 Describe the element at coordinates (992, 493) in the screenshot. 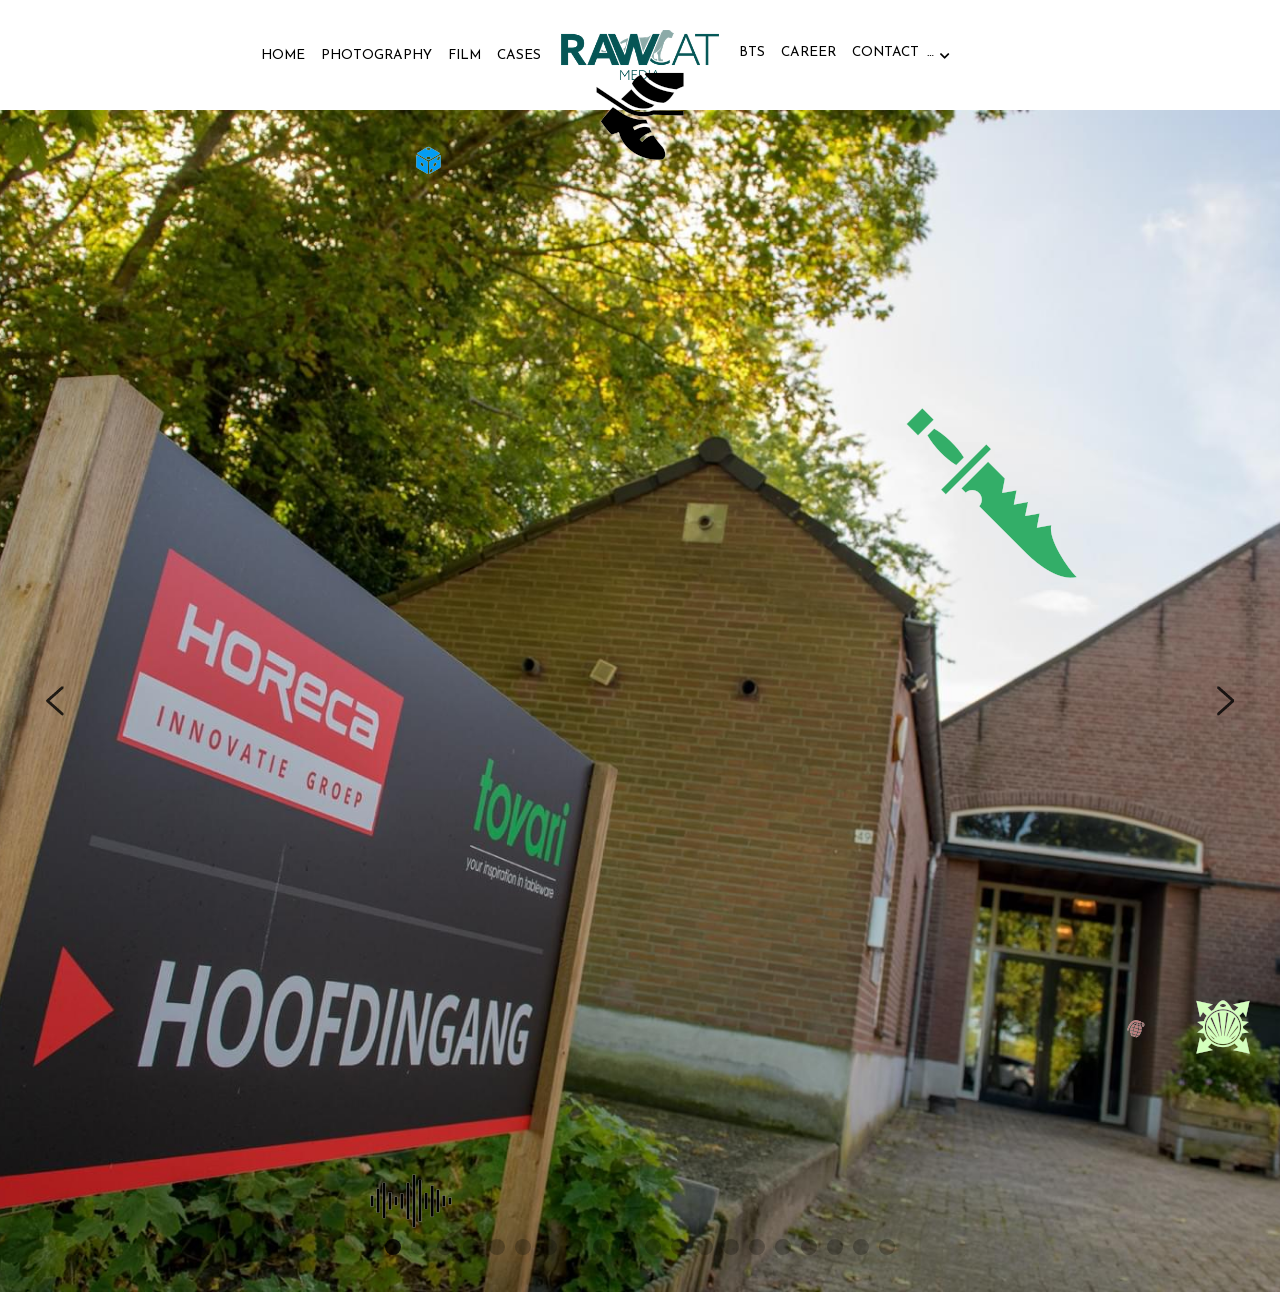

I see `equip a knife or melee weapon` at that location.